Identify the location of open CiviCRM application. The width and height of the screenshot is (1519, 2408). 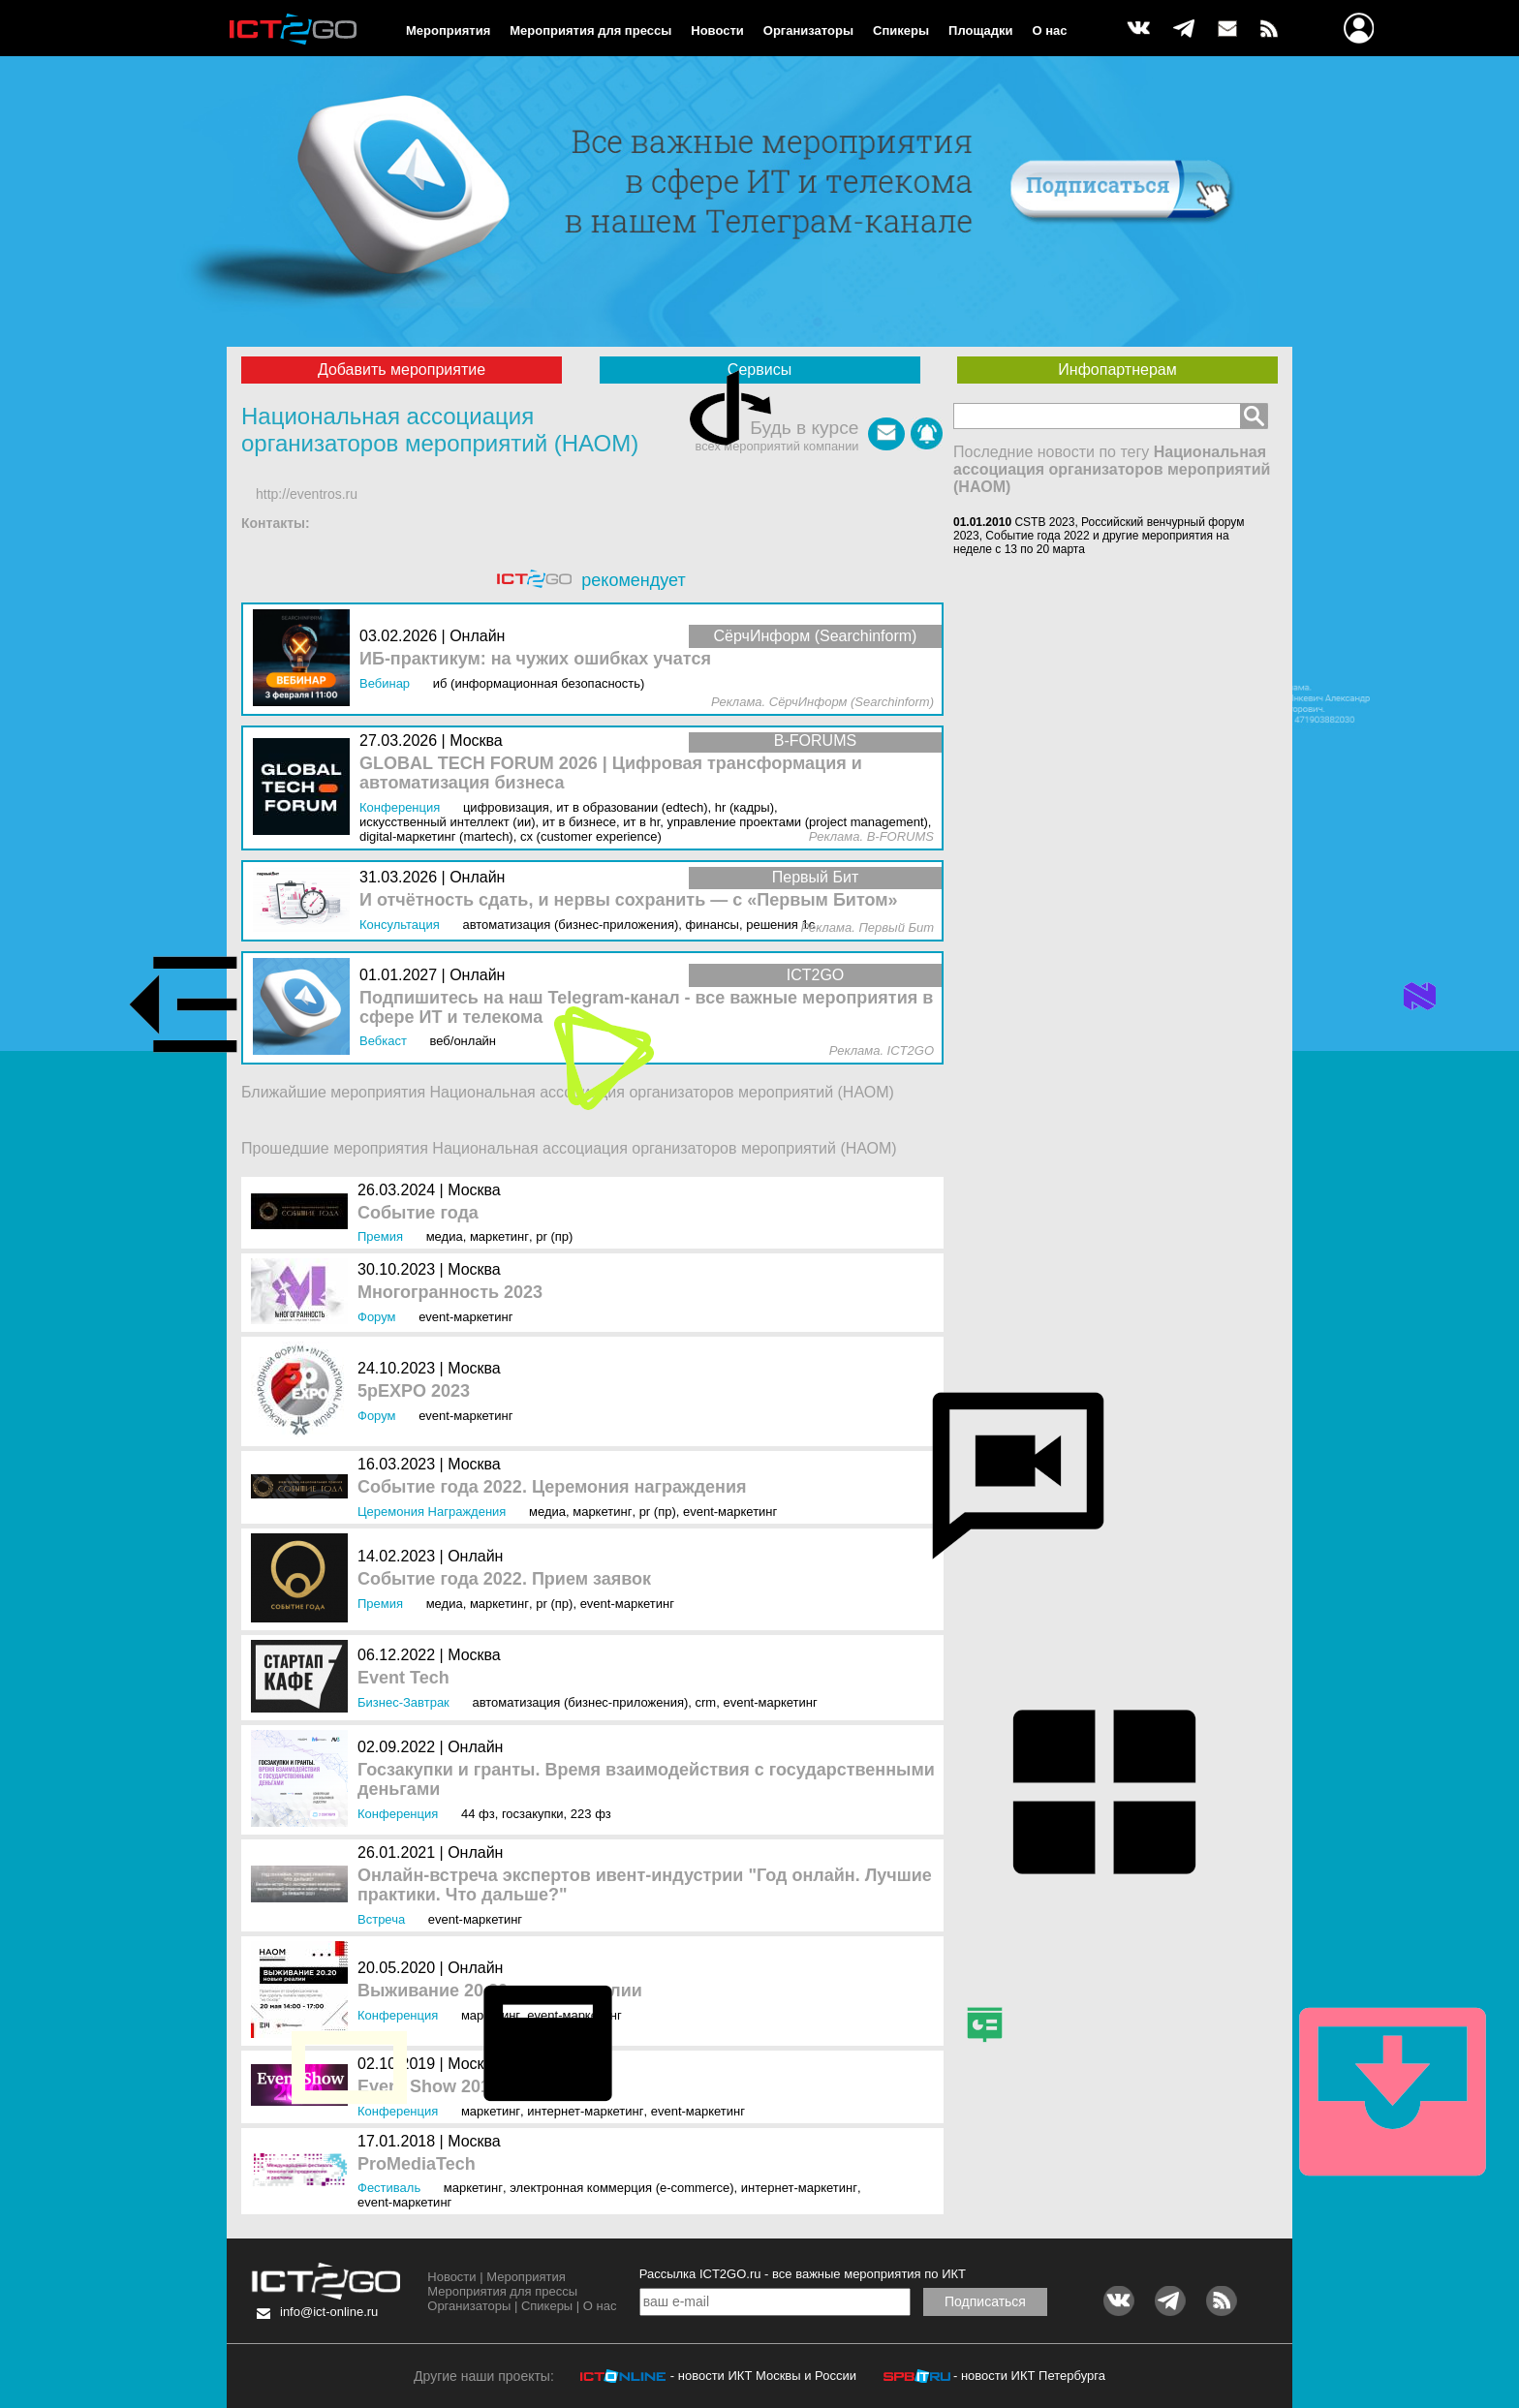
(604, 1058).